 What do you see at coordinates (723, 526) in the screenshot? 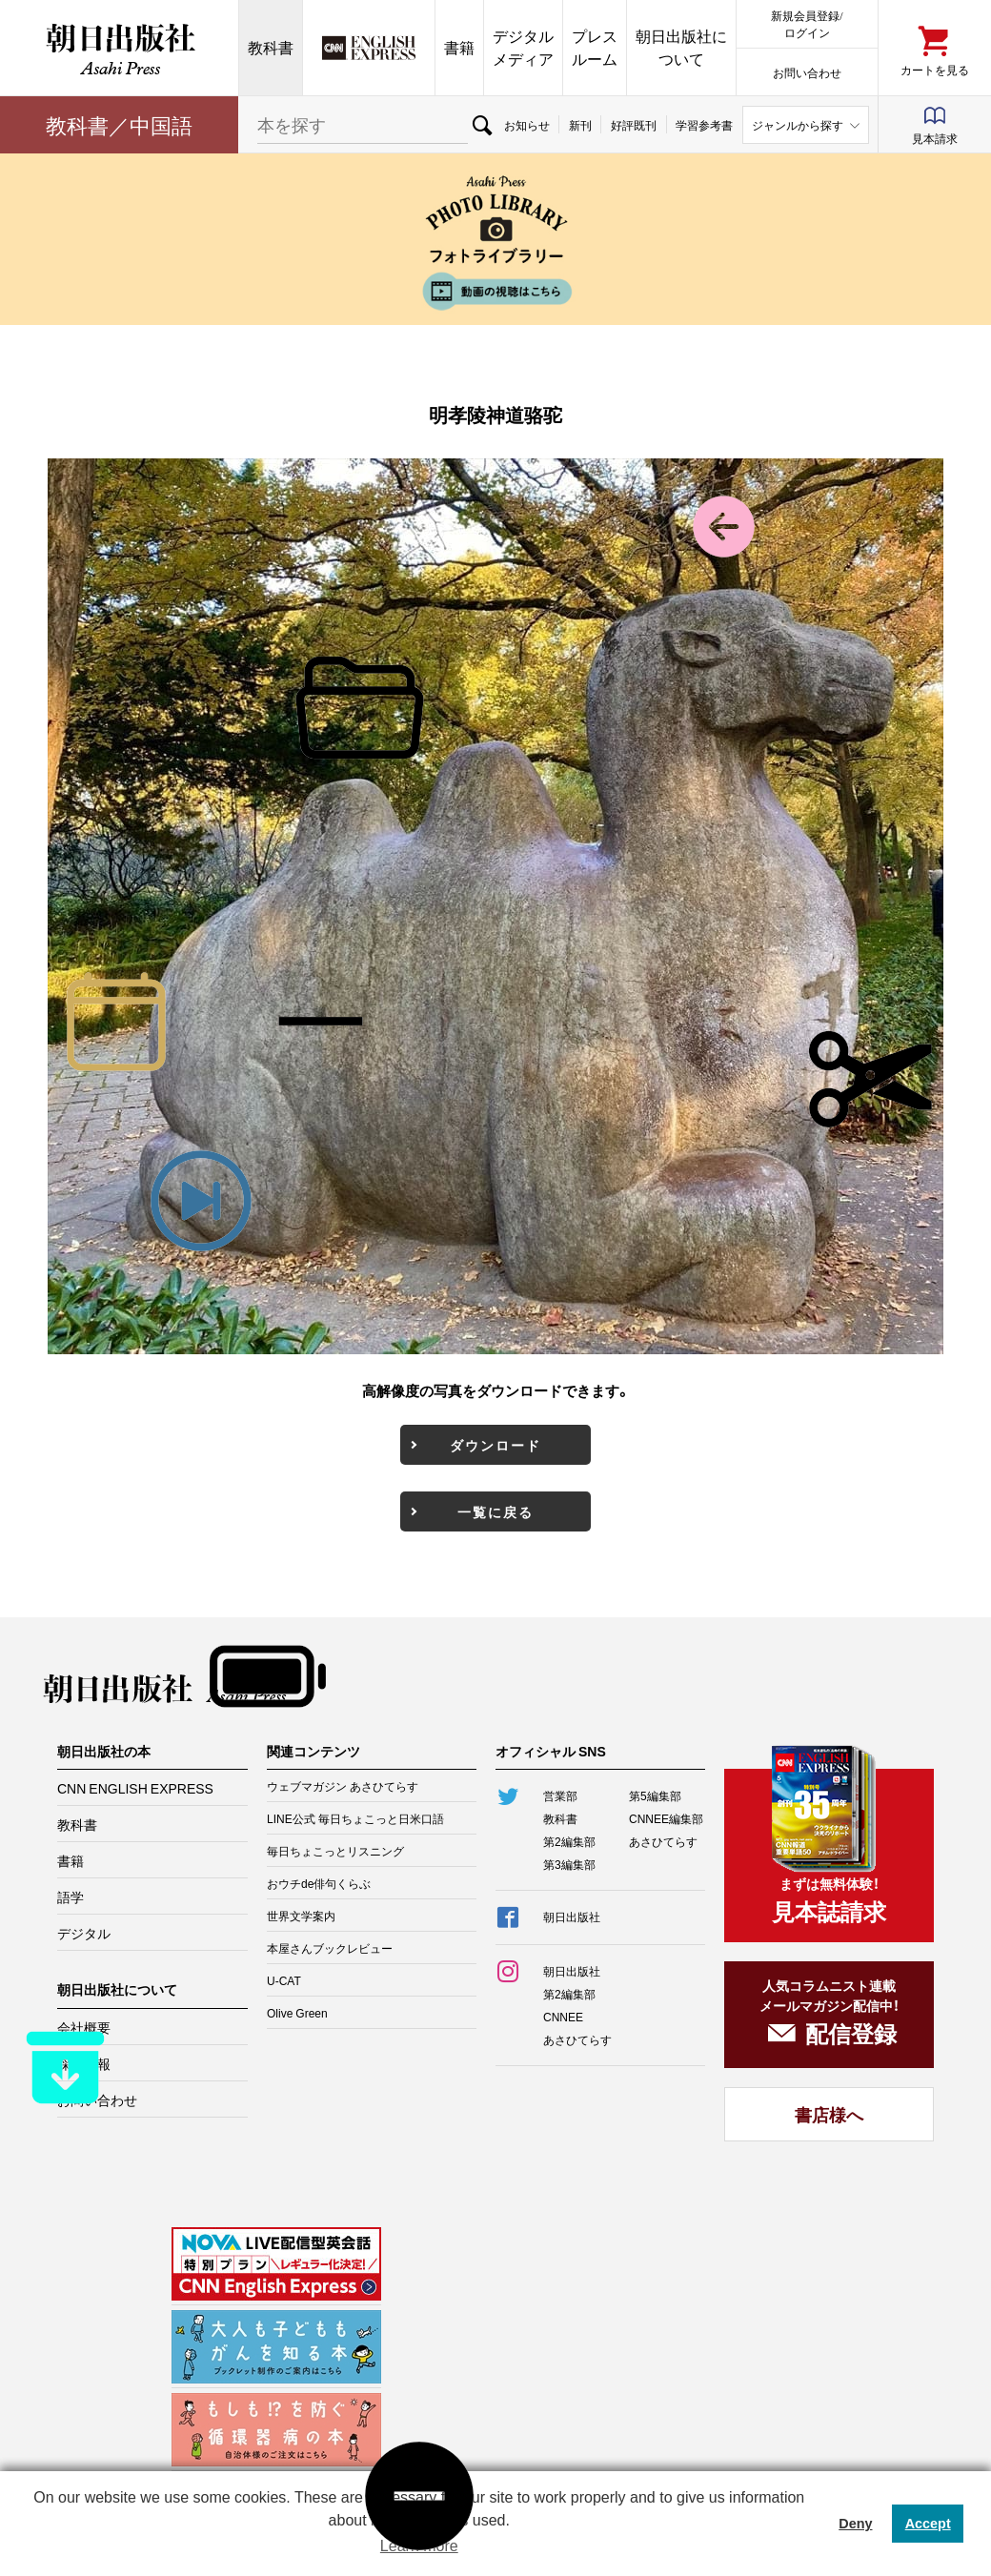
I see `go back to the previous screen` at bounding box center [723, 526].